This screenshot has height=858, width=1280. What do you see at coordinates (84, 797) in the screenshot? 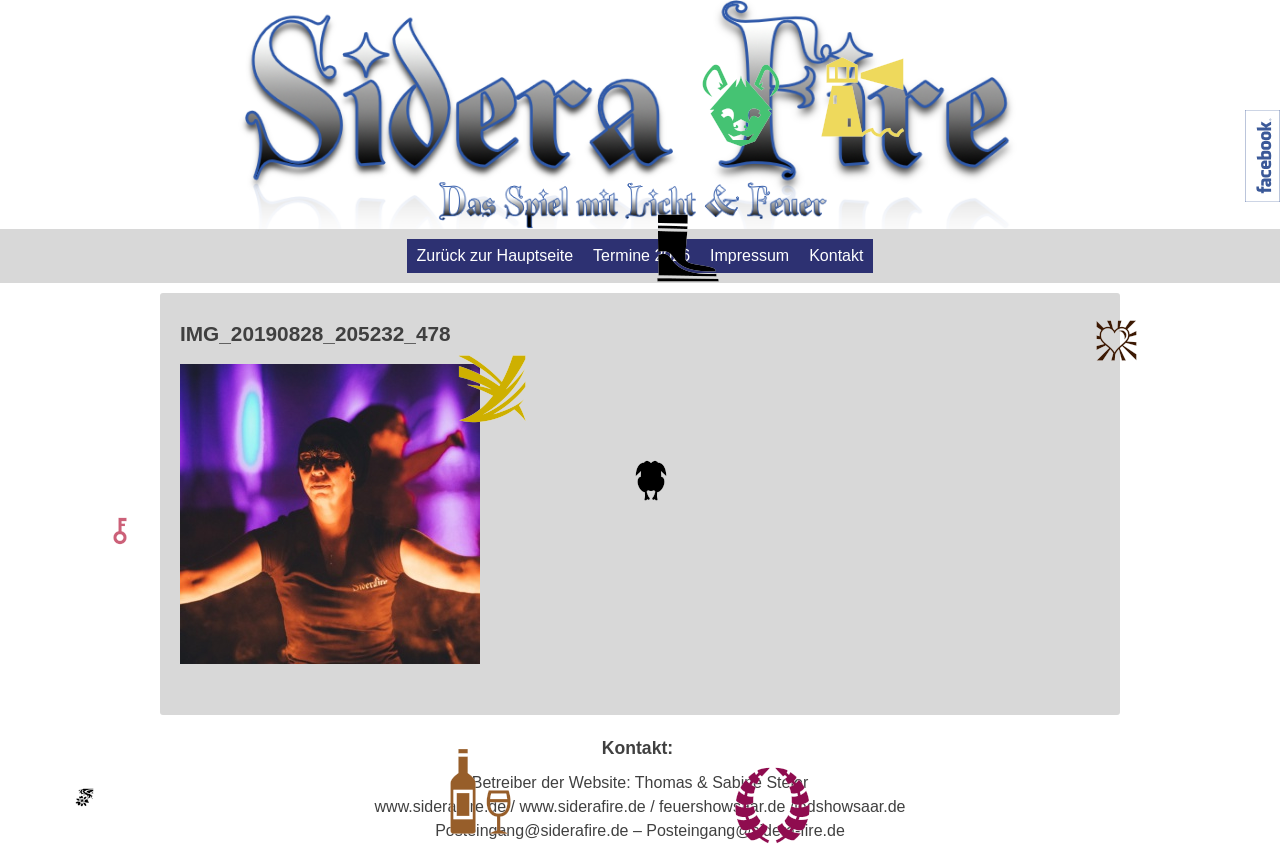
I see `browse fragrance or perfume products` at bounding box center [84, 797].